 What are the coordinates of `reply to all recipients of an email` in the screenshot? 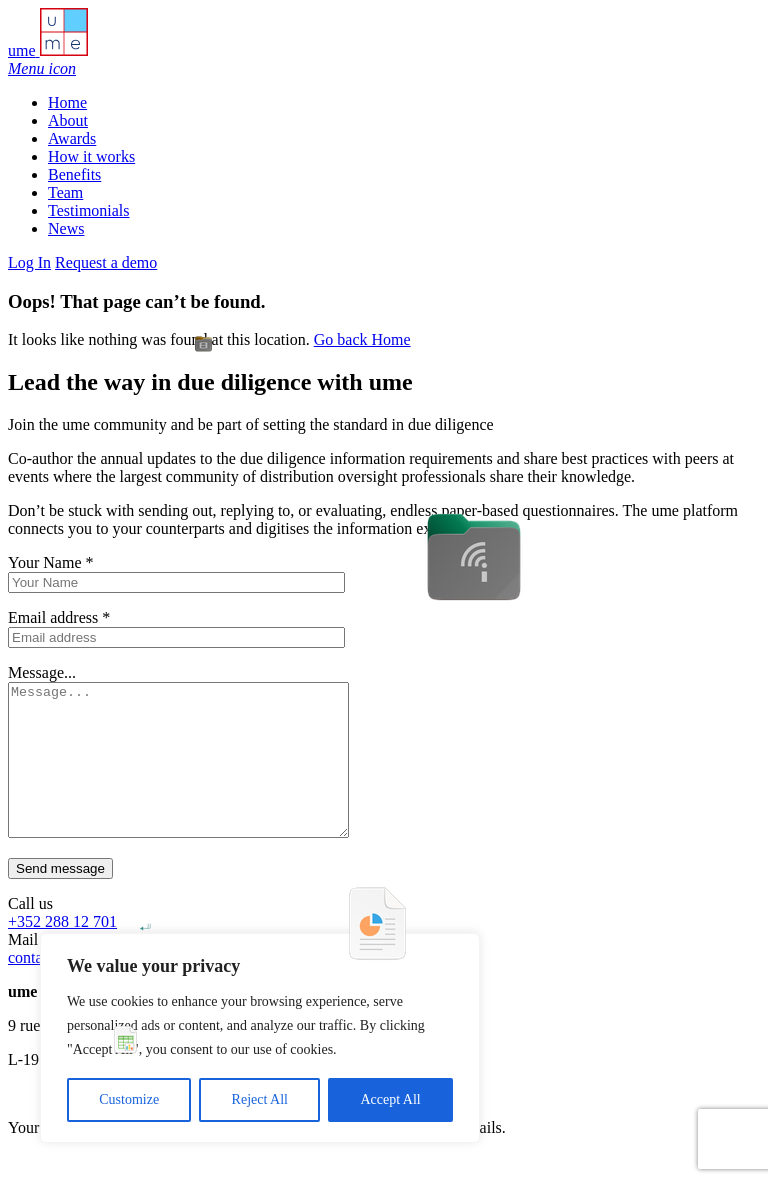 It's located at (145, 927).